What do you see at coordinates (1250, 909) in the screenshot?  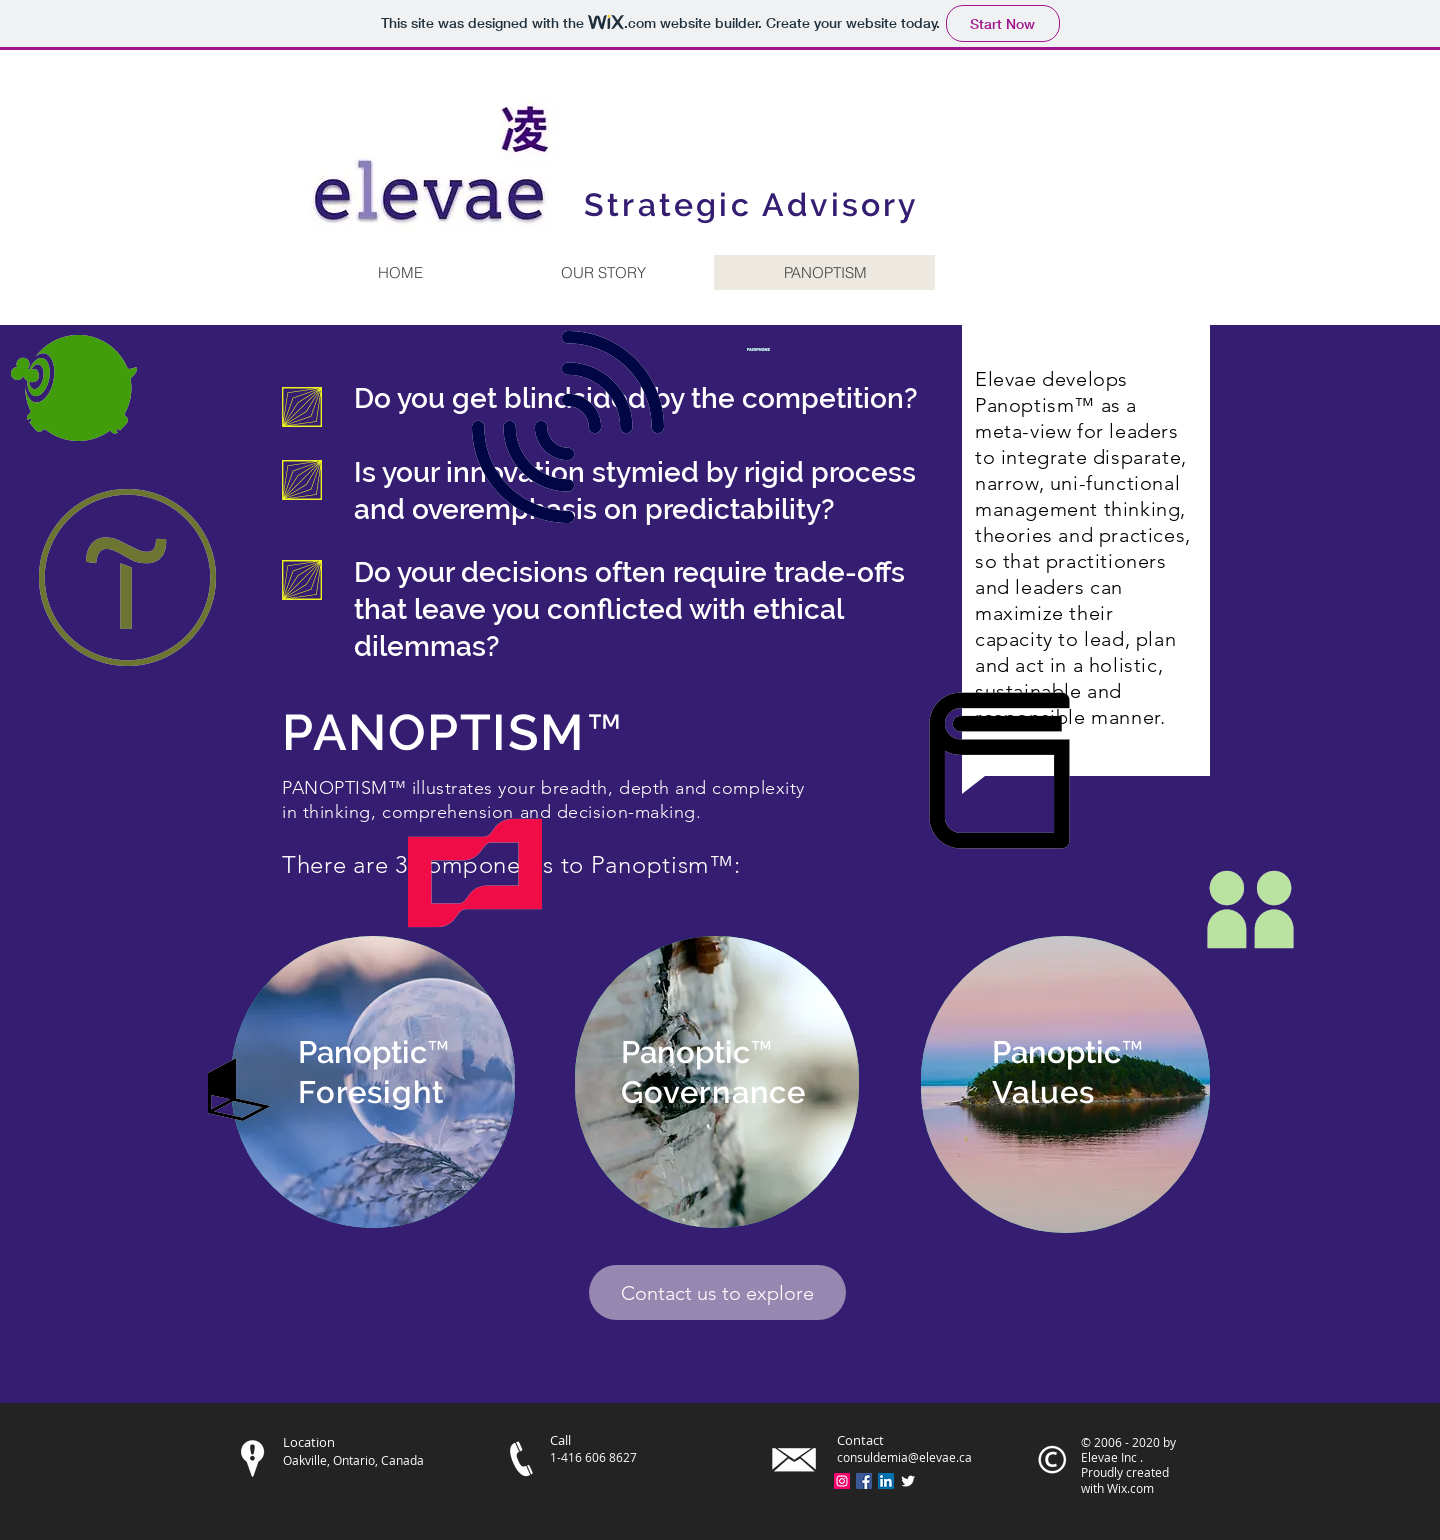 I see `view group members` at bounding box center [1250, 909].